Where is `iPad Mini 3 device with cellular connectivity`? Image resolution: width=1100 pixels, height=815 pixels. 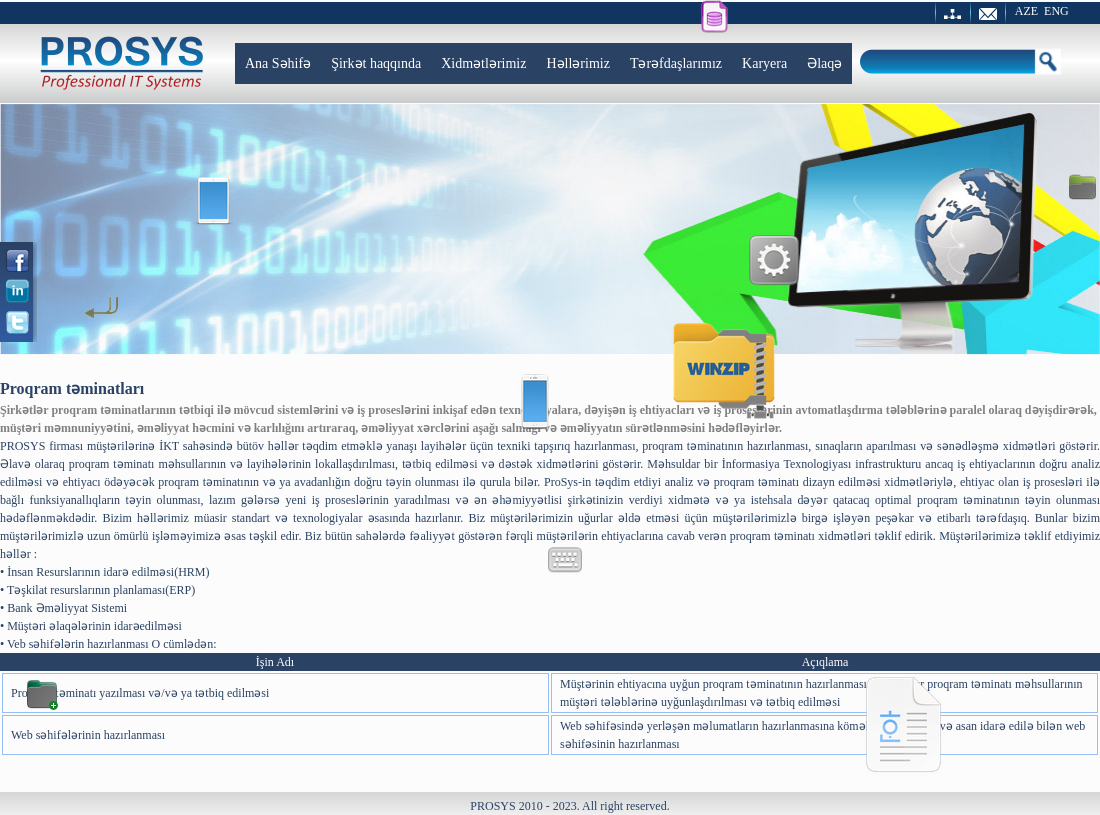
iPad Mini 3 device with cellular connectivity is located at coordinates (213, 196).